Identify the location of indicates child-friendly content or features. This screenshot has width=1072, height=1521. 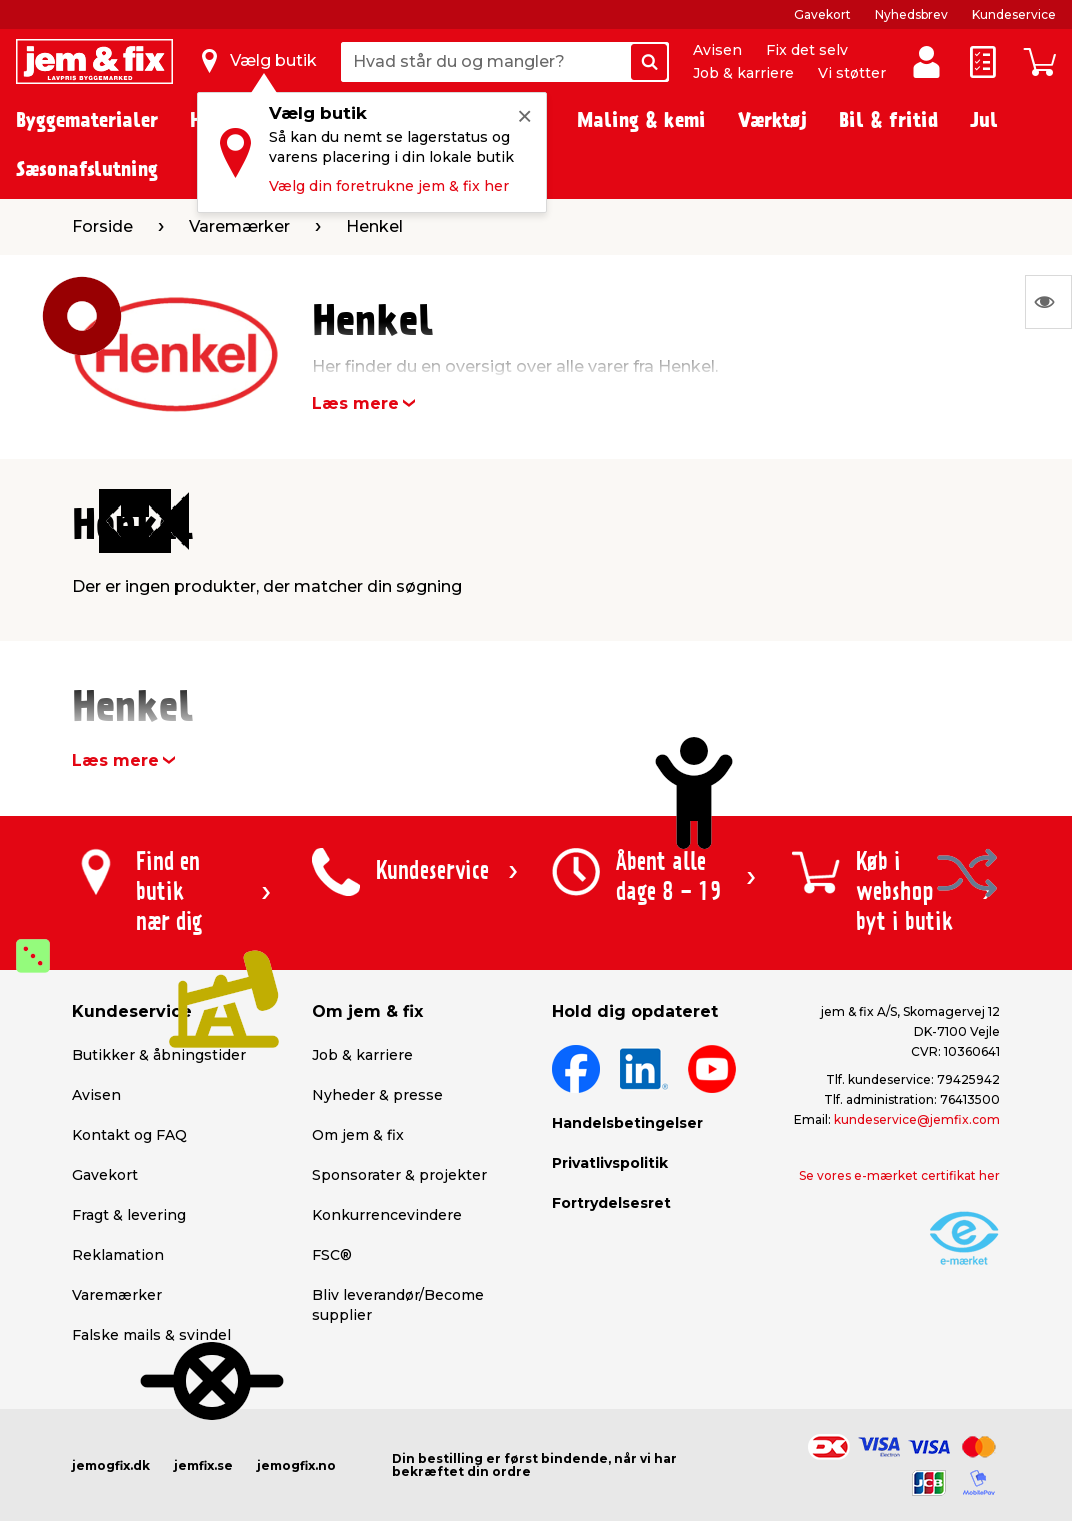
(694, 793).